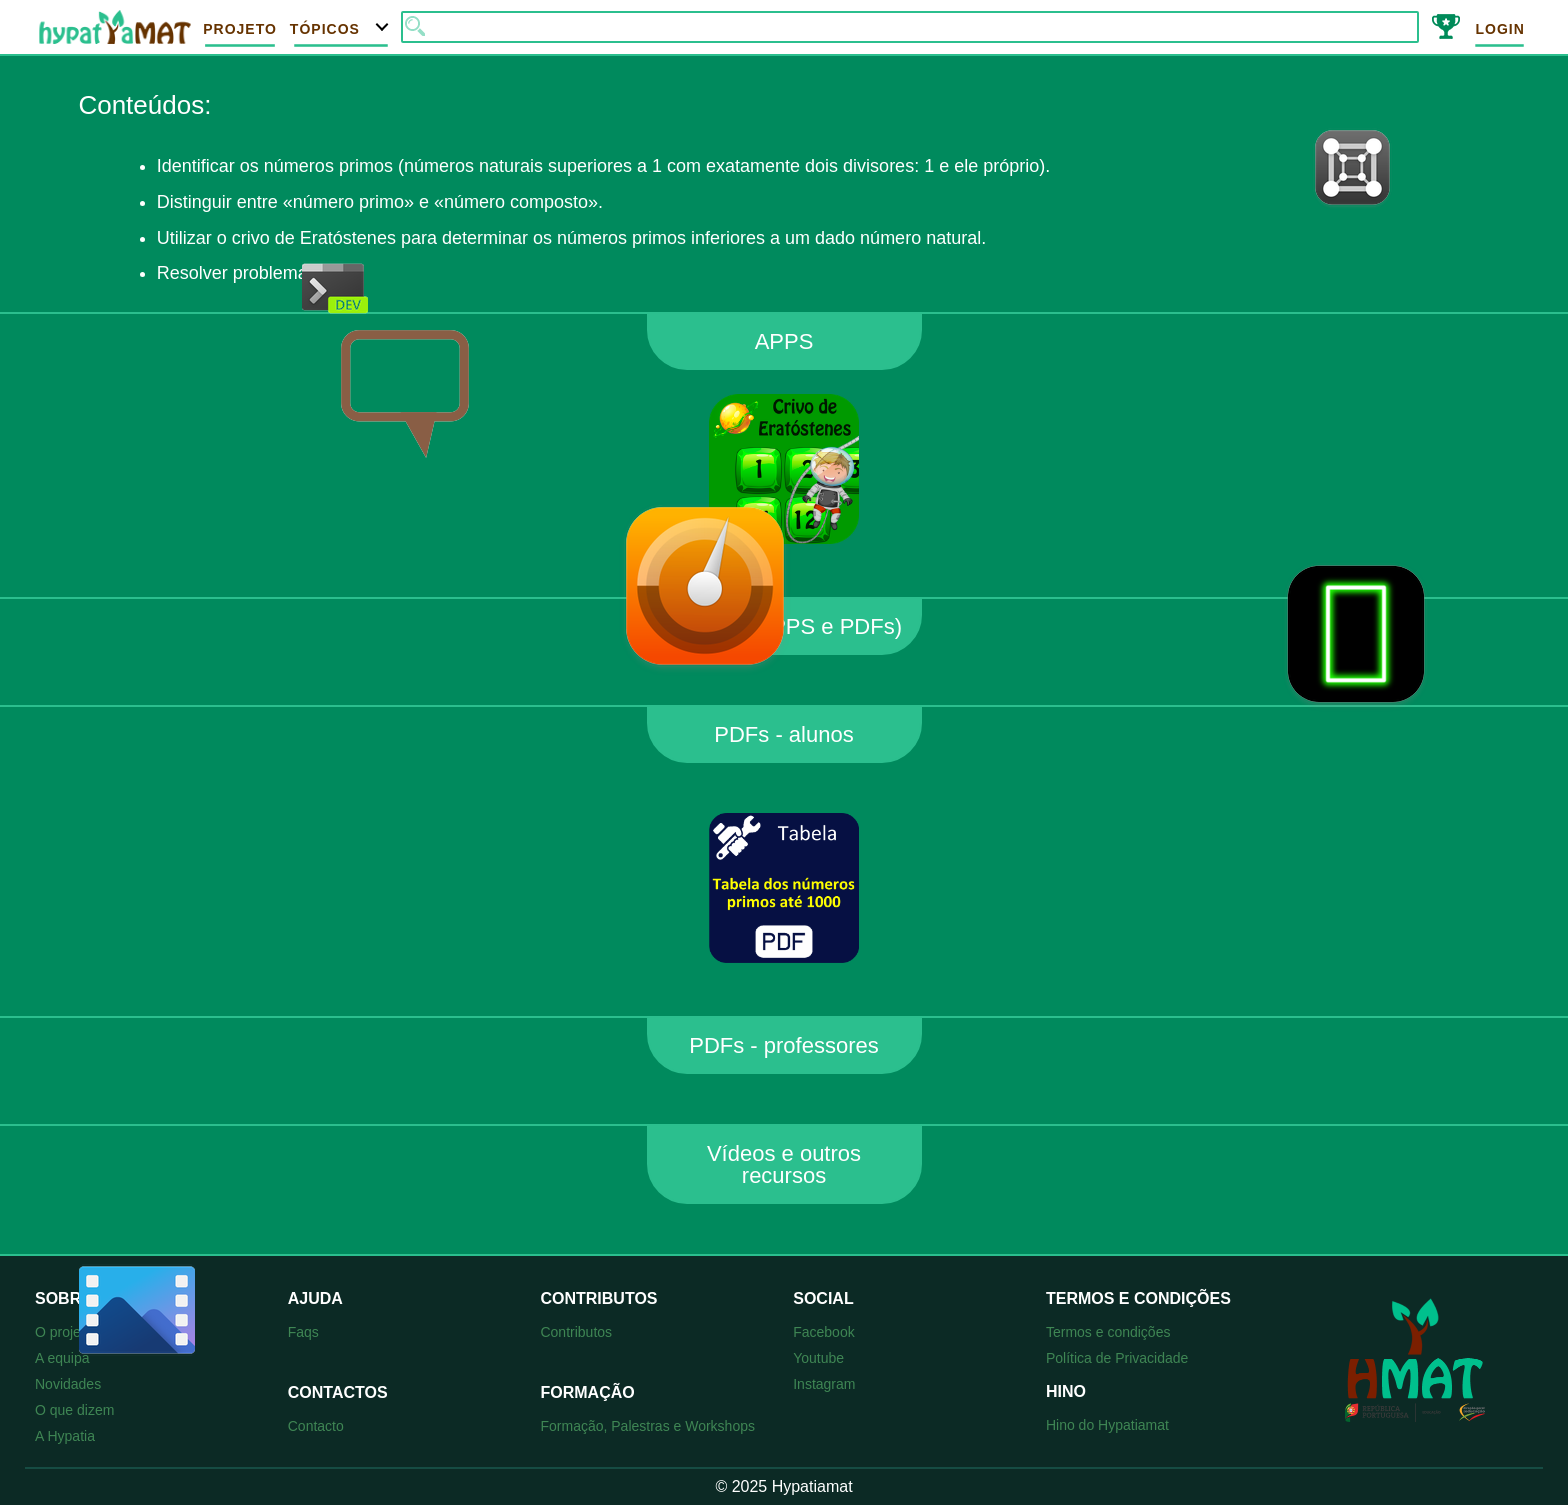  I want to click on open the developer terminal application, so click(335, 287).